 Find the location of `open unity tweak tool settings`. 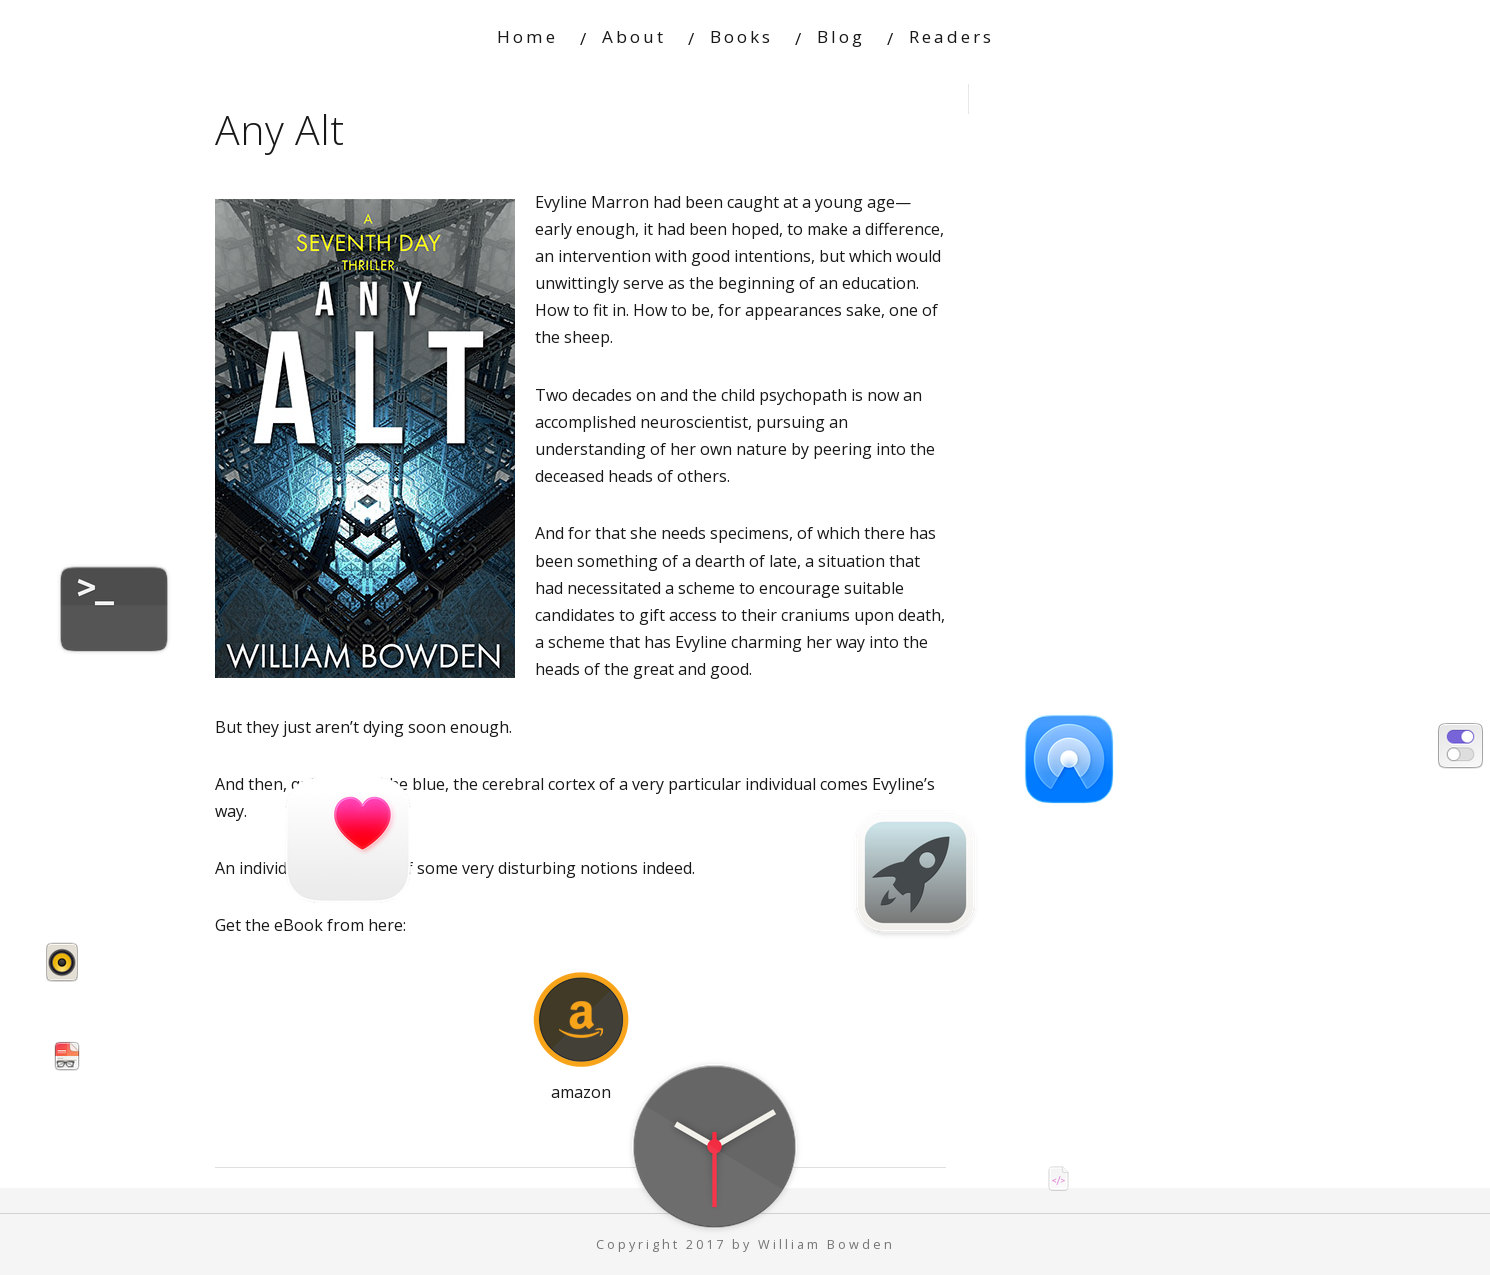

open unity tweak tool settings is located at coordinates (1460, 745).